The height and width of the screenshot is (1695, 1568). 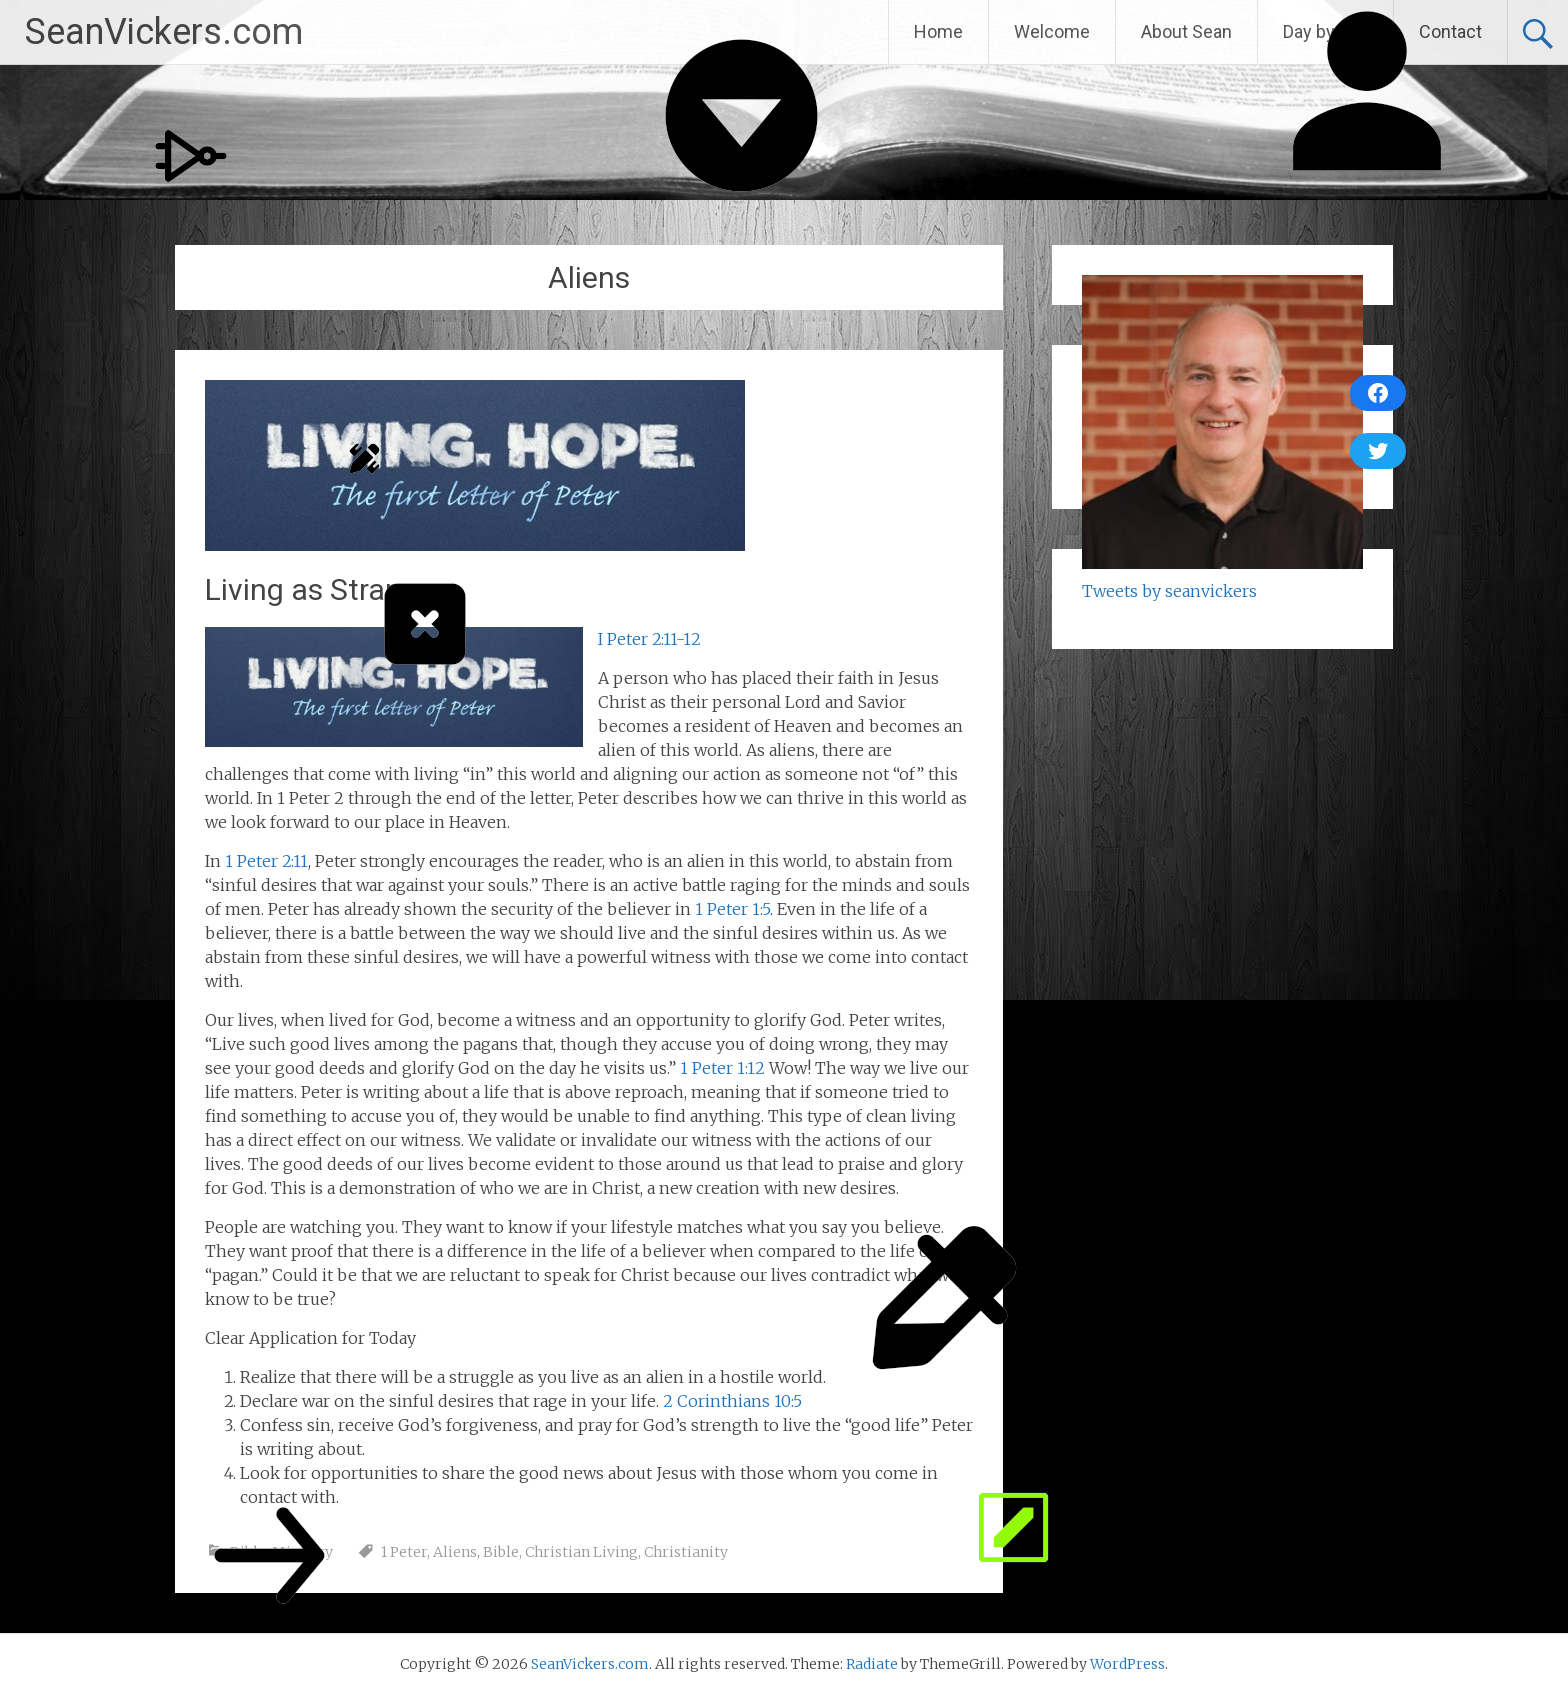 What do you see at coordinates (425, 624) in the screenshot?
I see `close or dismiss a modal window` at bounding box center [425, 624].